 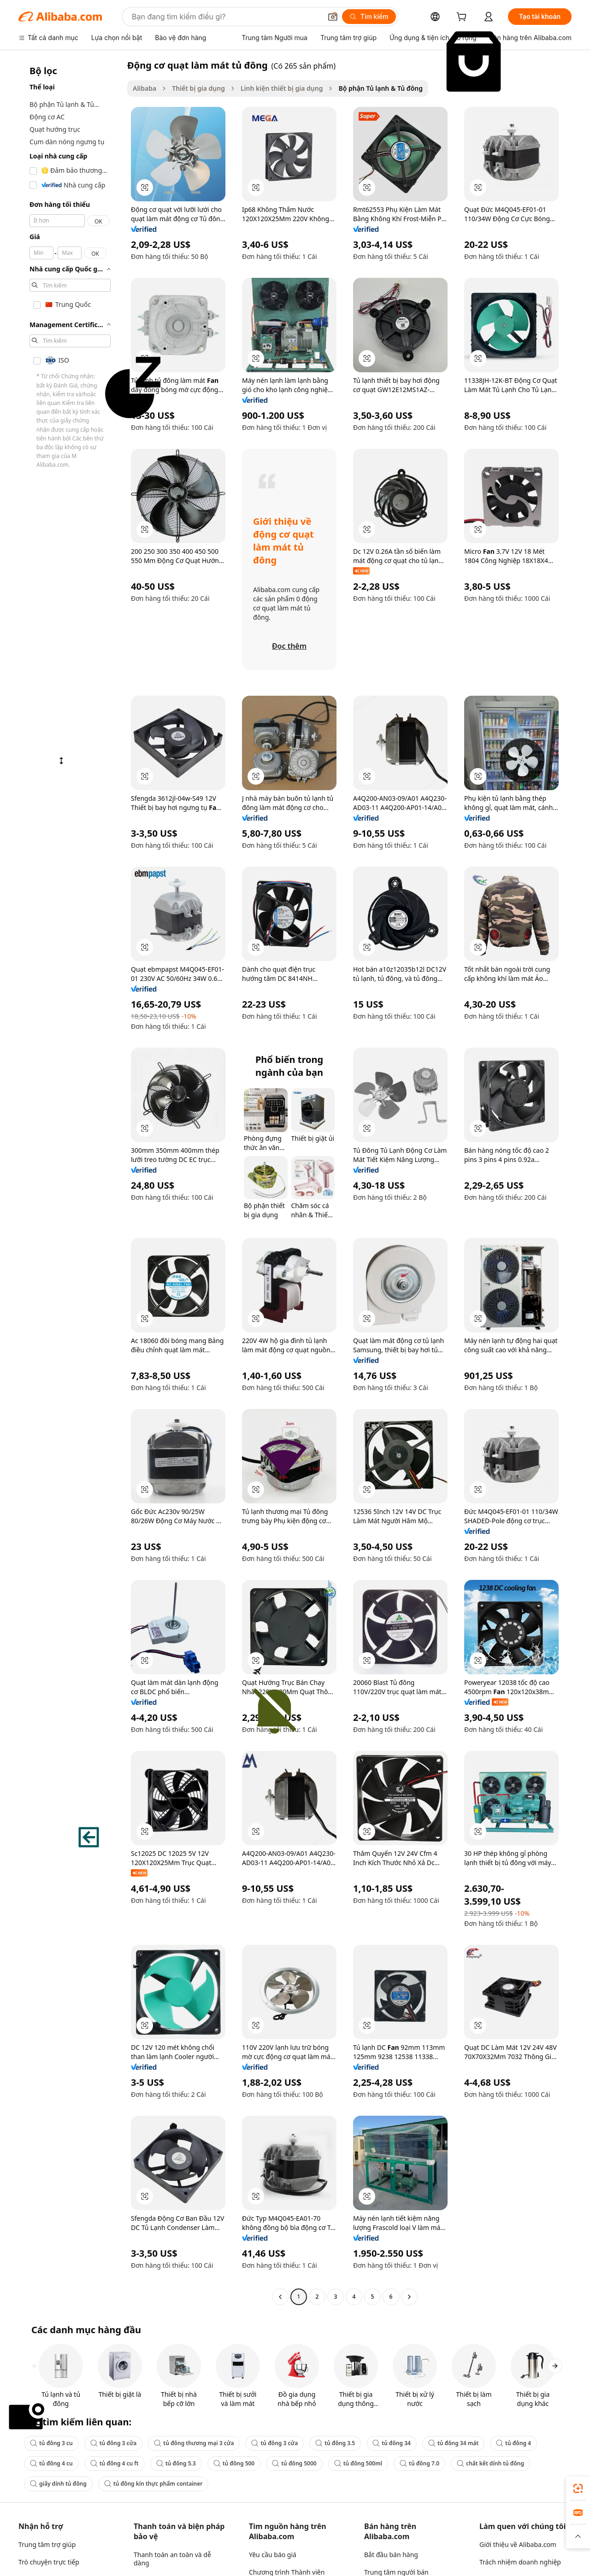 What do you see at coordinates (88, 1837) in the screenshot?
I see `go back to the previous screen` at bounding box center [88, 1837].